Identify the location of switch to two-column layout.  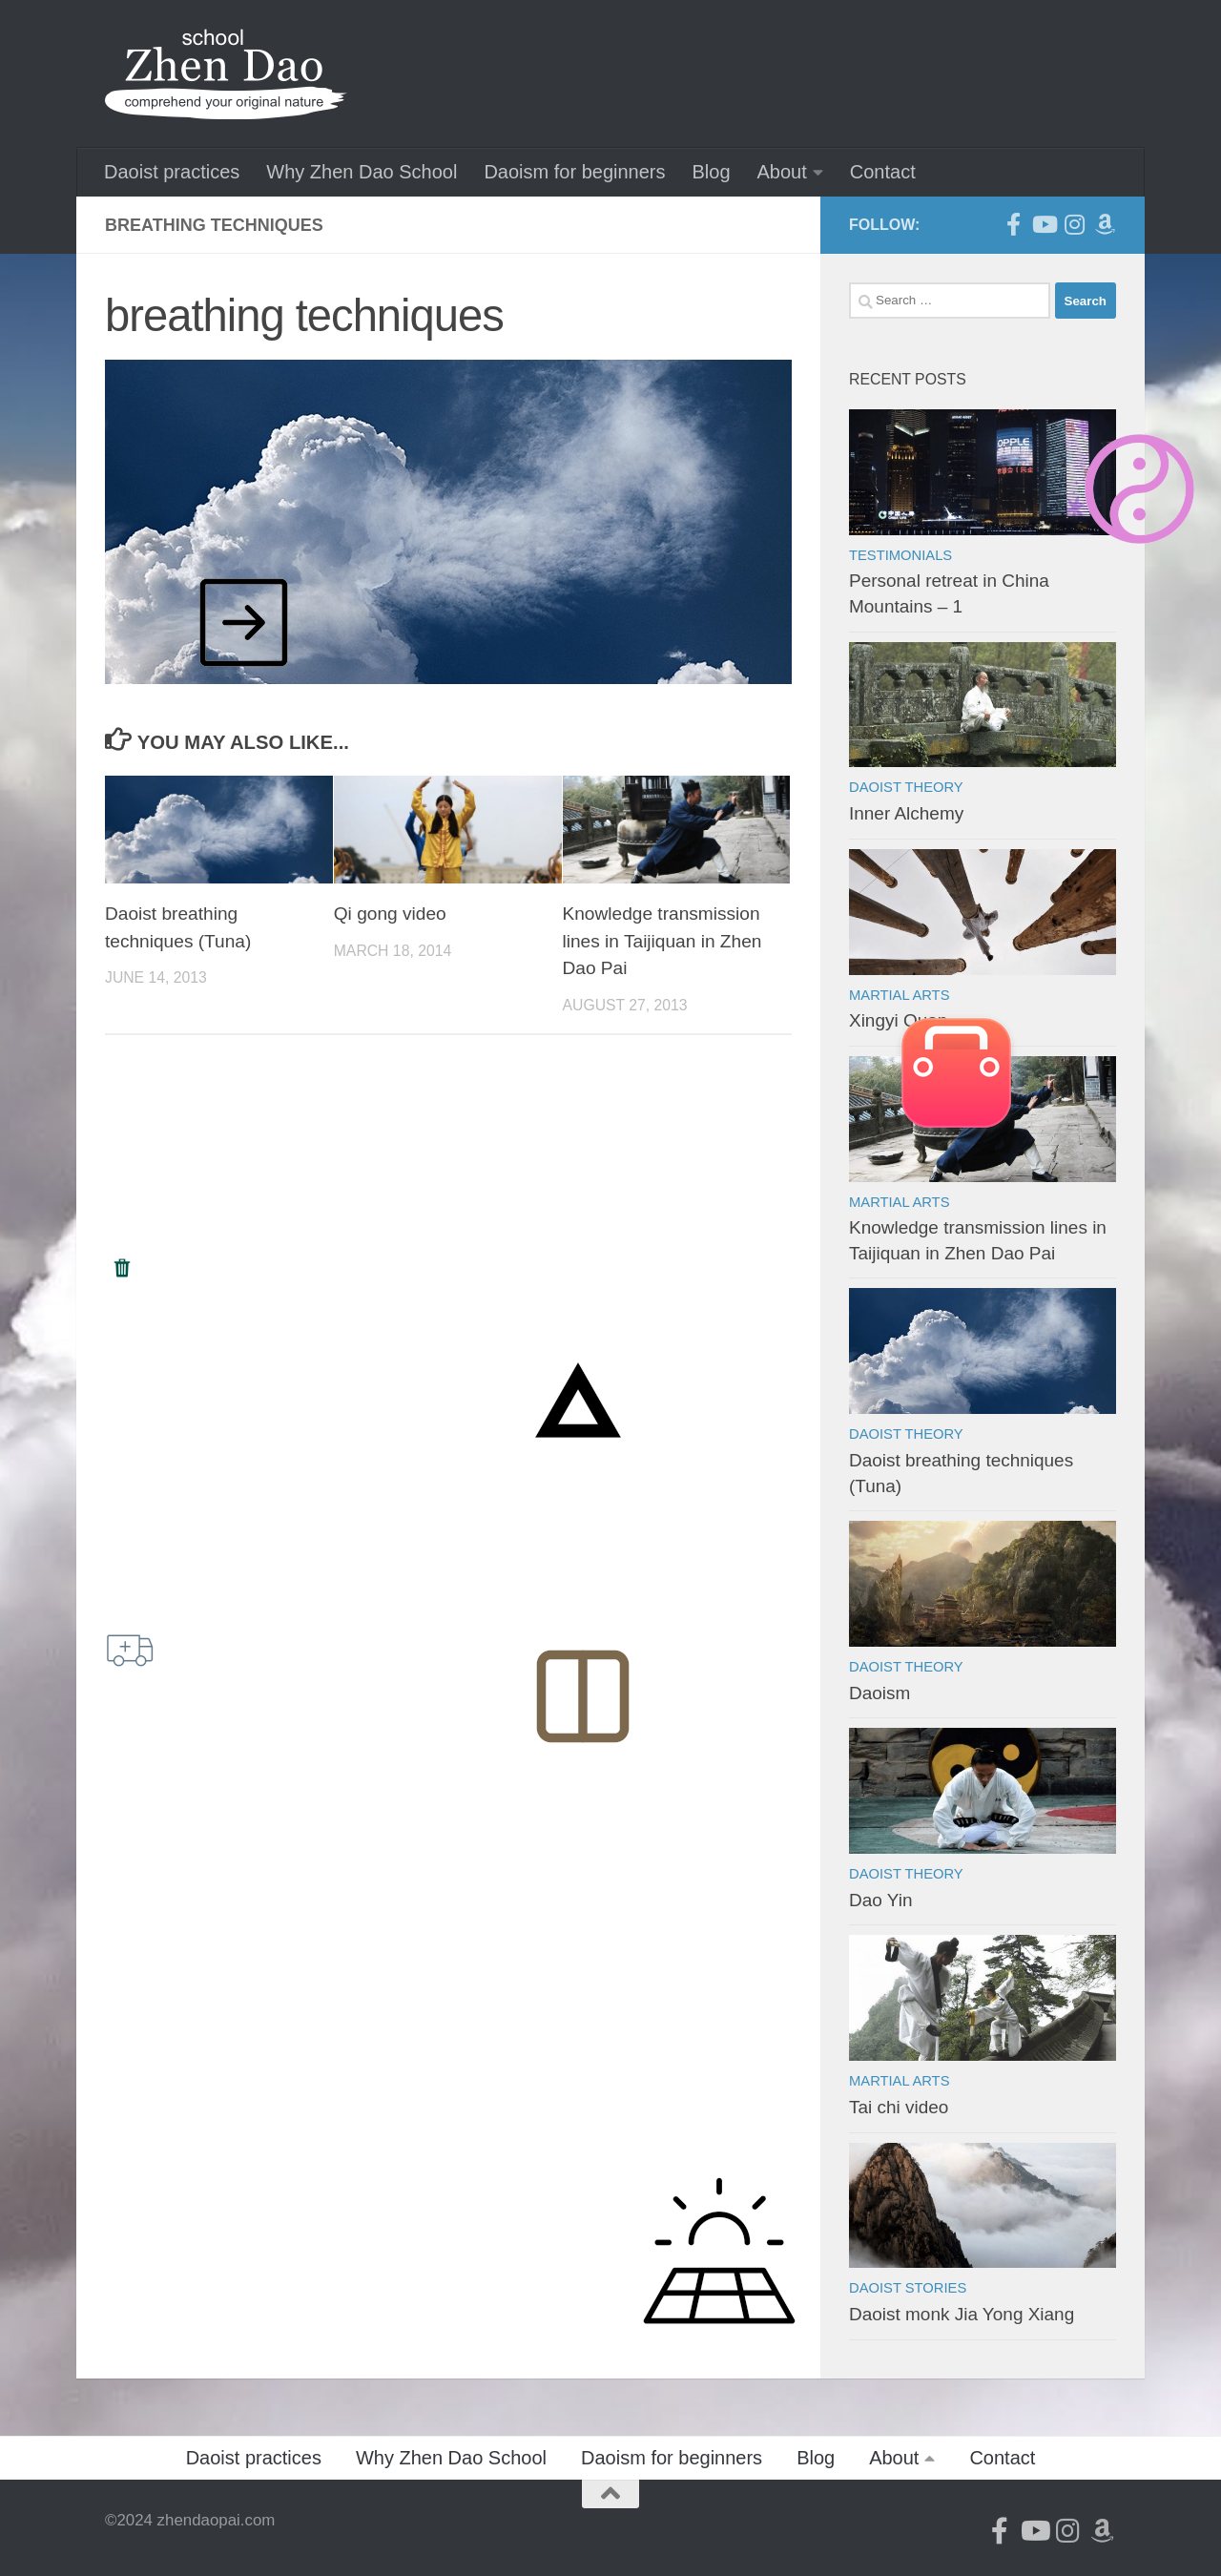
(583, 1696).